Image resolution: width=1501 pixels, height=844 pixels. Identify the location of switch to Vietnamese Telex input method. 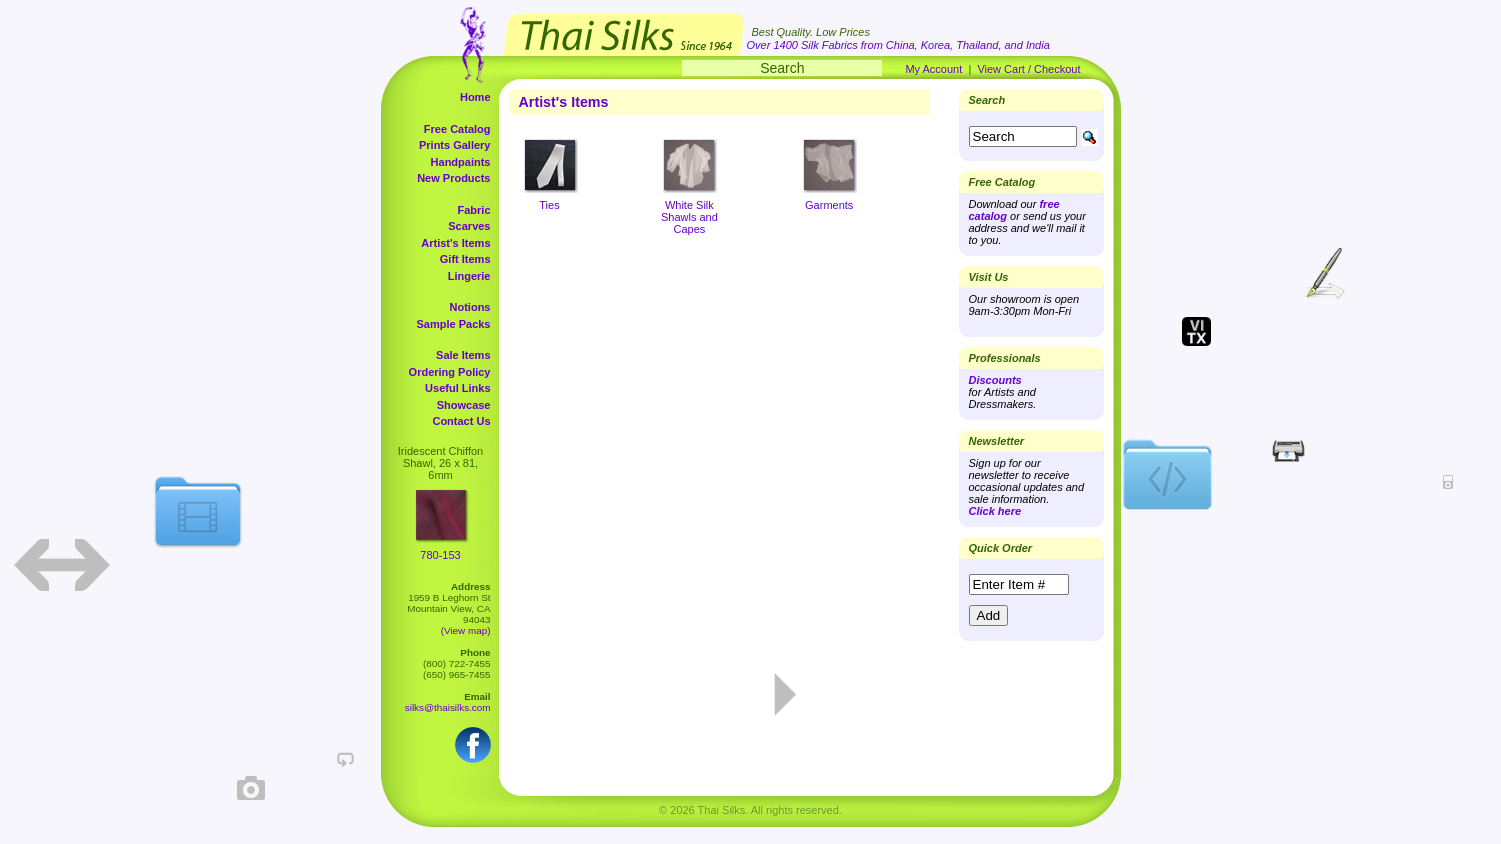
(1196, 331).